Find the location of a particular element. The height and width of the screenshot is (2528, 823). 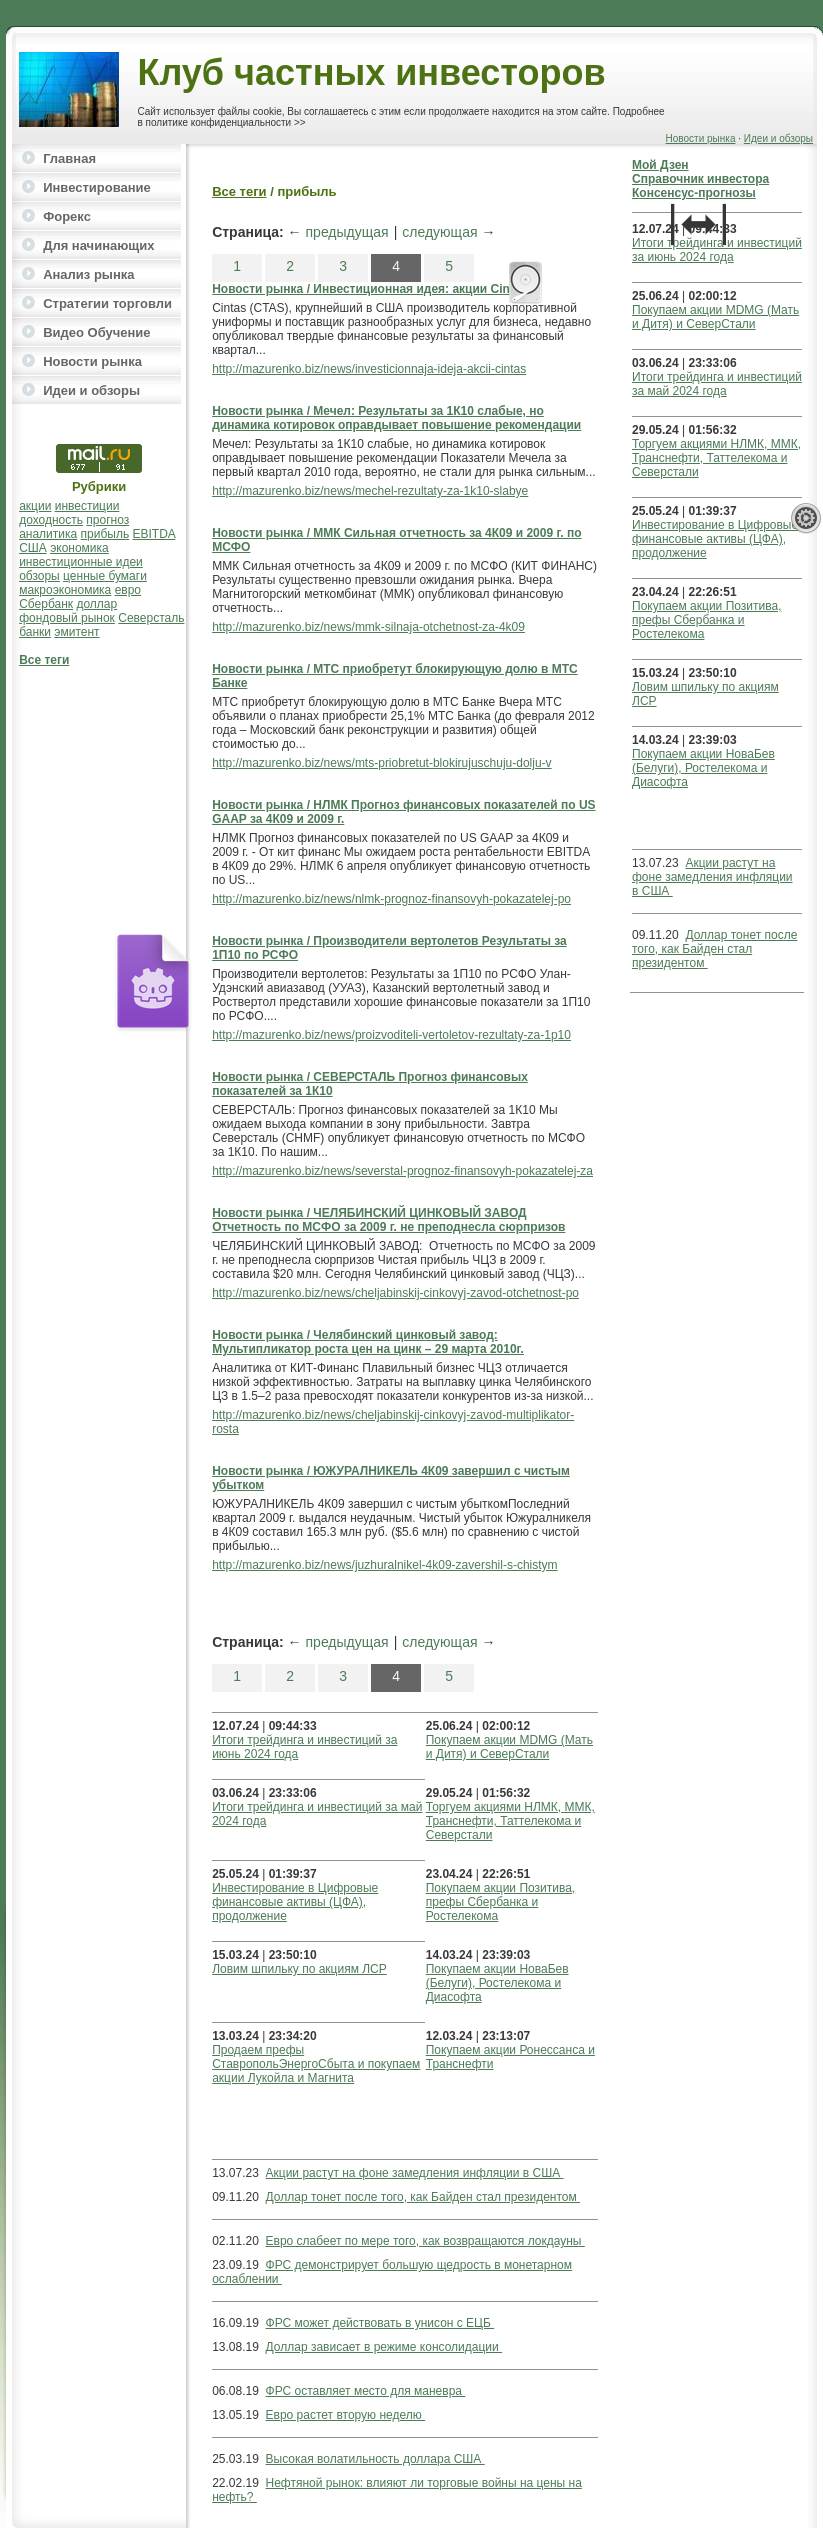

open disk management utility is located at coordinates (525, 282).